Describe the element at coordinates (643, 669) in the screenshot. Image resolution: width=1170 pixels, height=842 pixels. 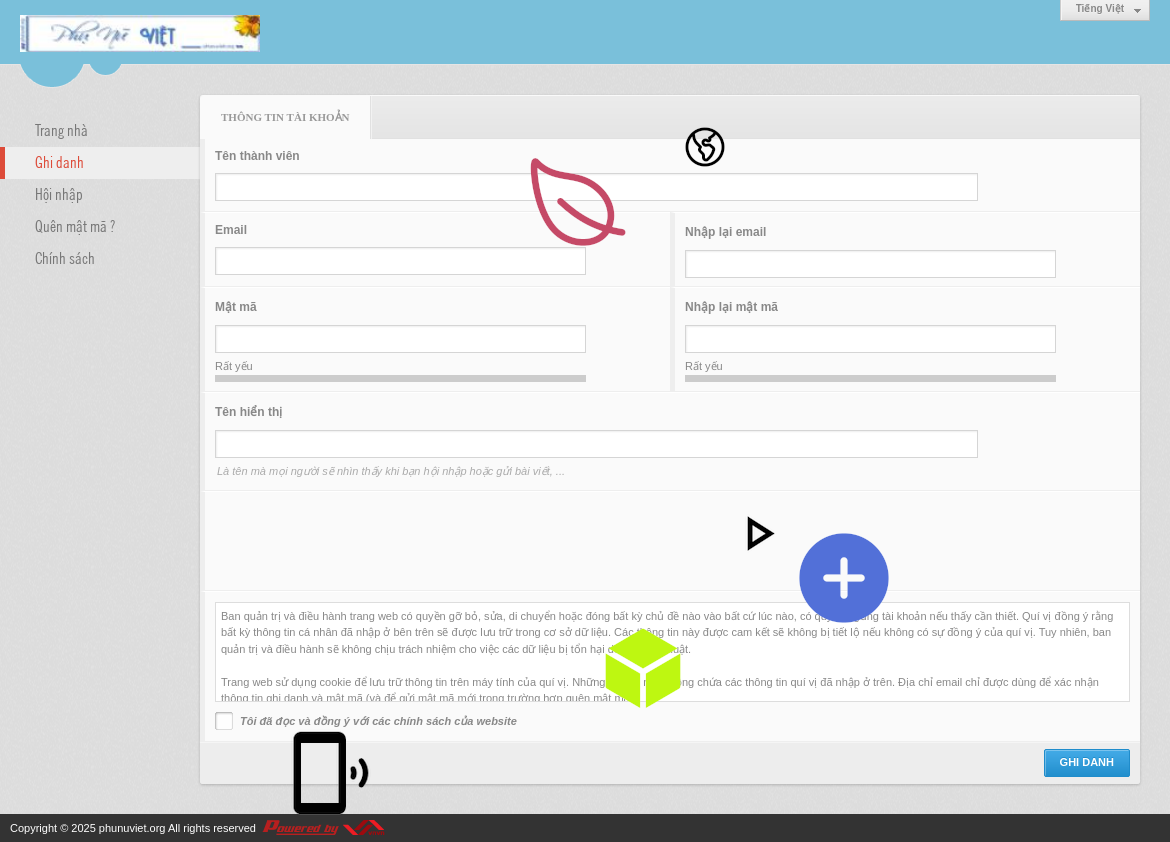
I see `view 3D model or object` at that location.